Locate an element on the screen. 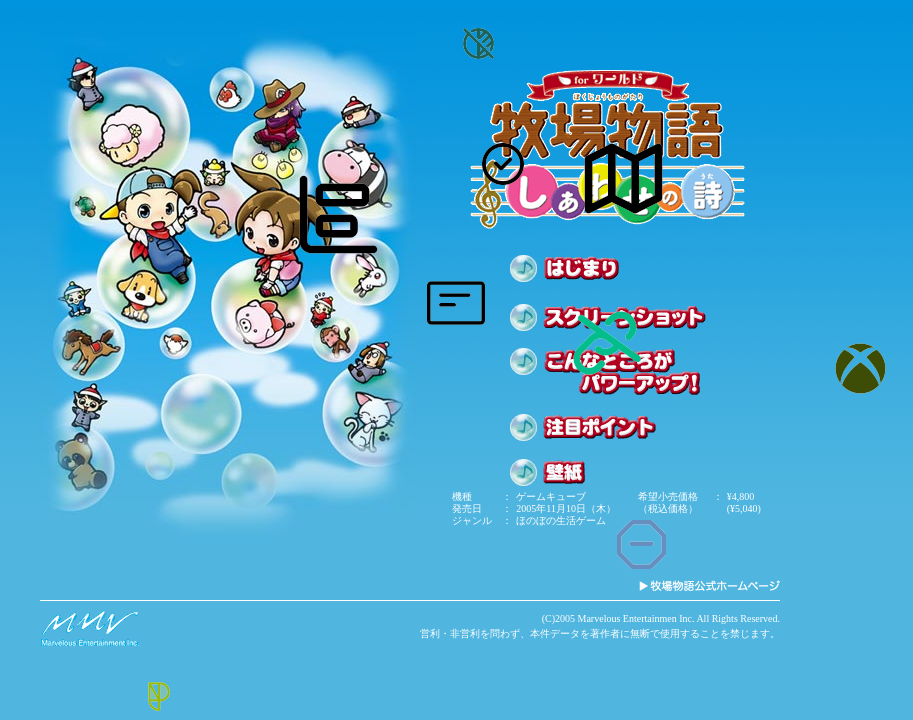  remove or break a hyperlink is located at coordinates (605, 343).